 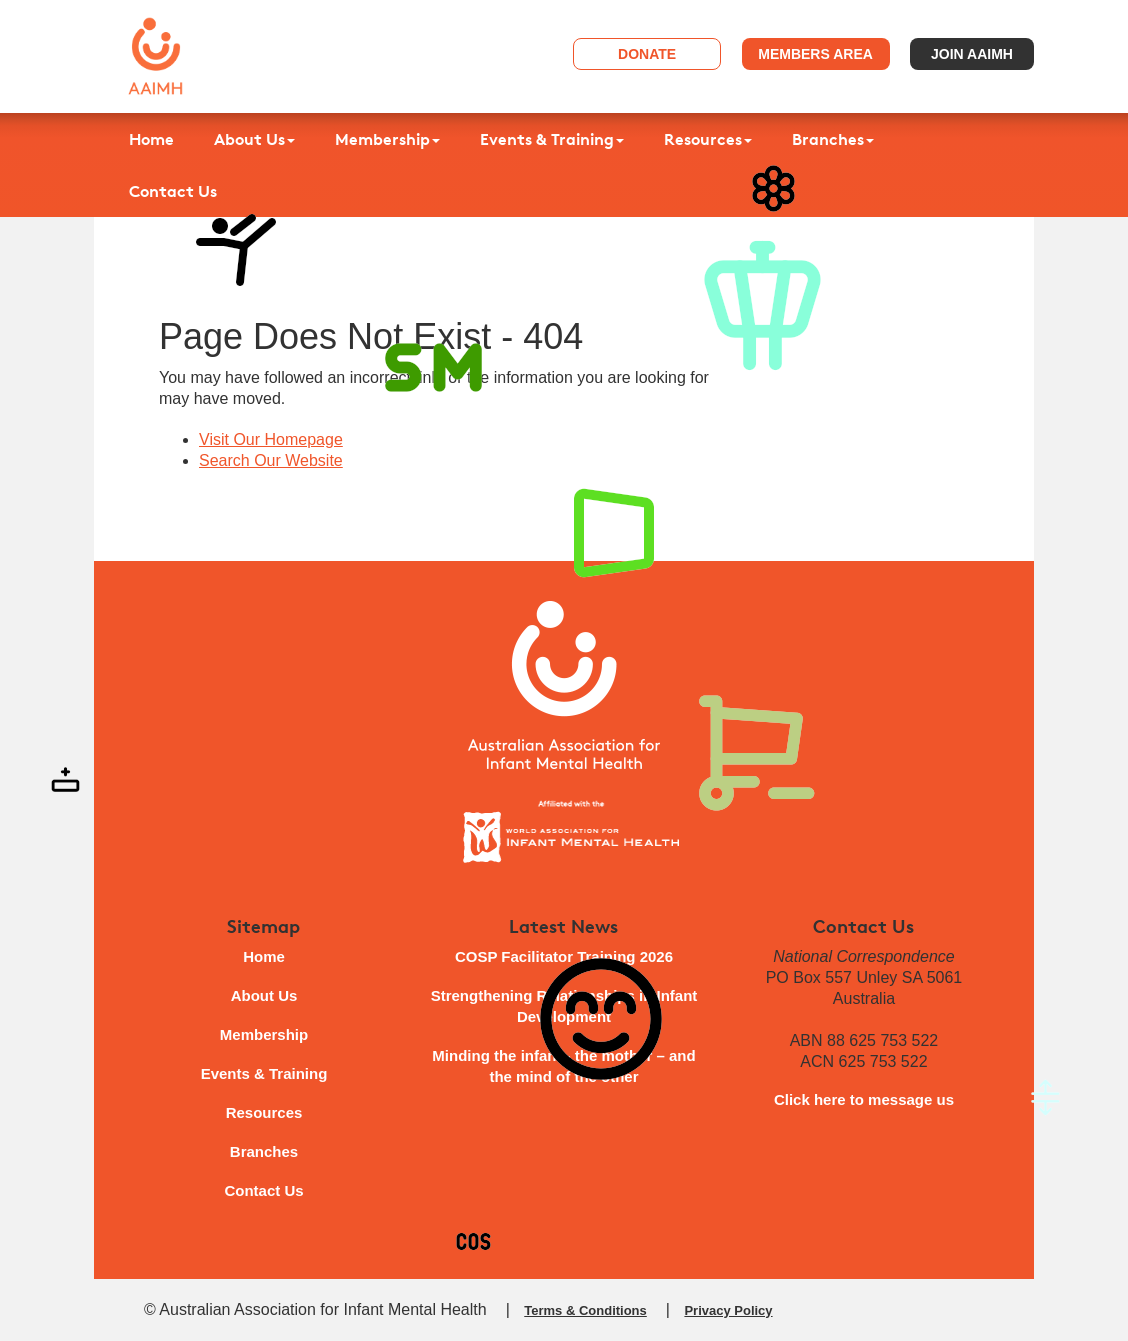 What do you see at coordinates (762, 305) in the screenshot?
I see `access air traffic control features` at bounding box center [762, 305].